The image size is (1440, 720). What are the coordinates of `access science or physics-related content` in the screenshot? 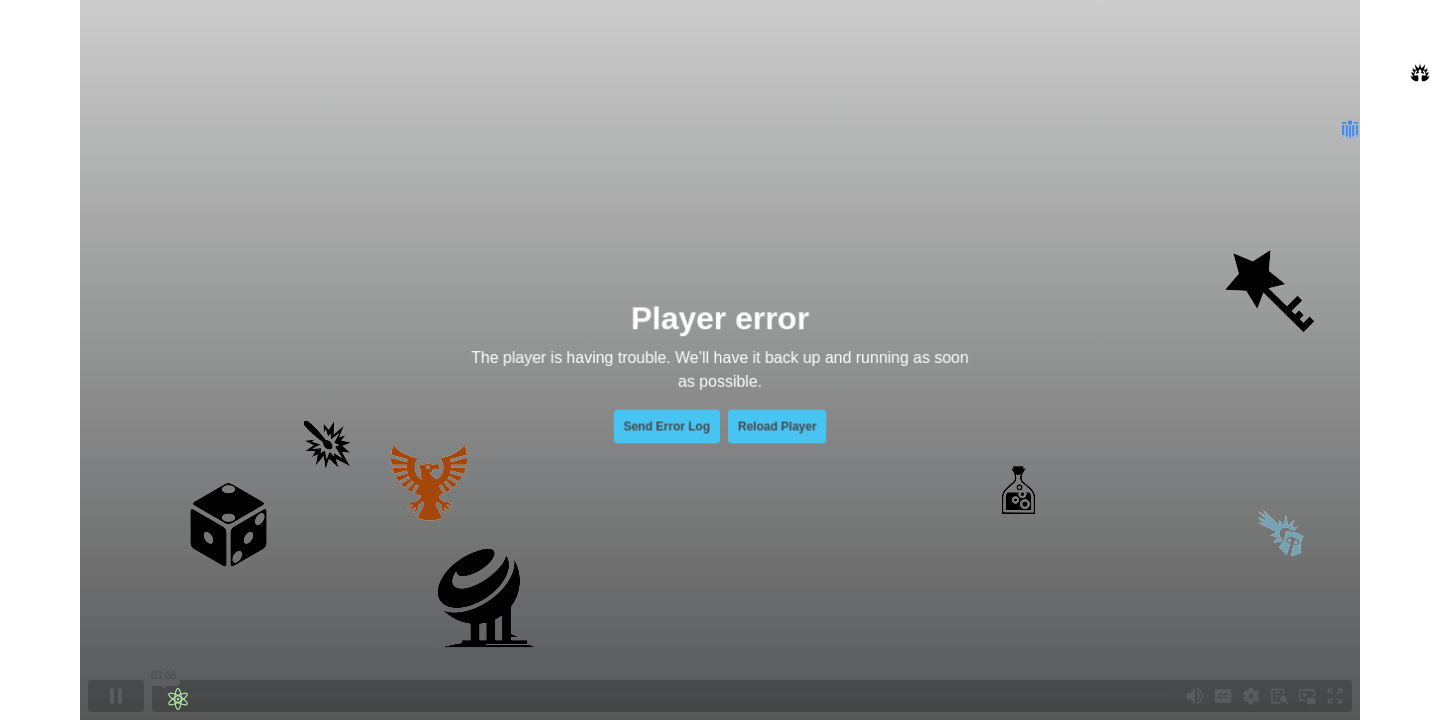 It's located at (178, 699).